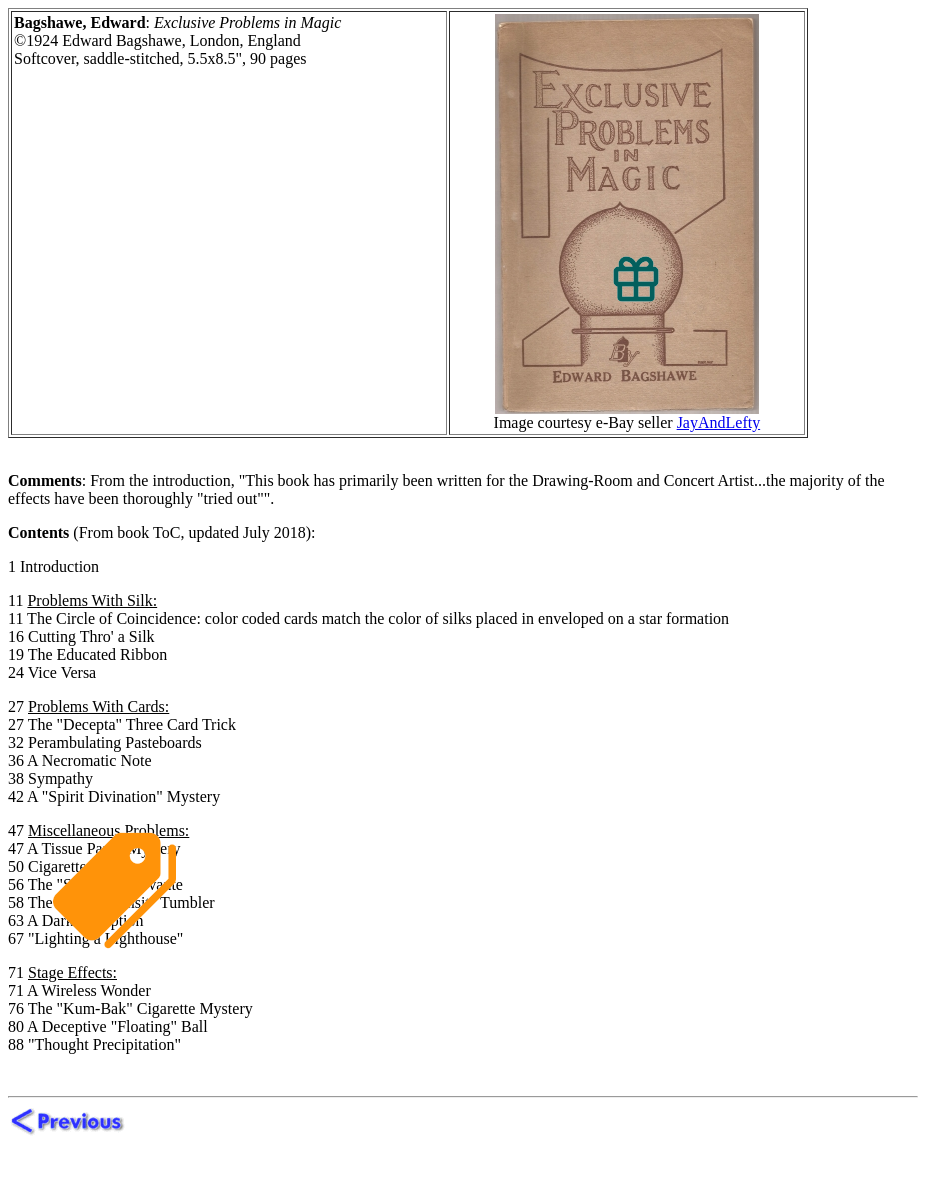 This screenshot has width=926, height=1189. Describe the element at coordinates (636, 279) in the screenshot. I see `view gifts or rewards` at that location.